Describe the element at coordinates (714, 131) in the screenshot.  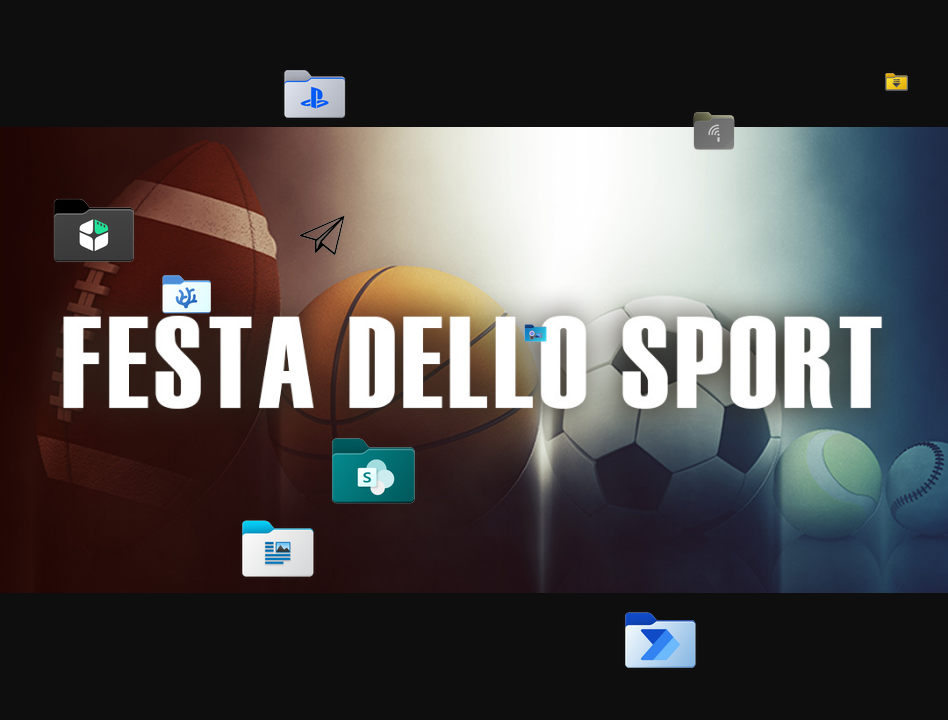
I see `open insync cloud sync folder` at that location.